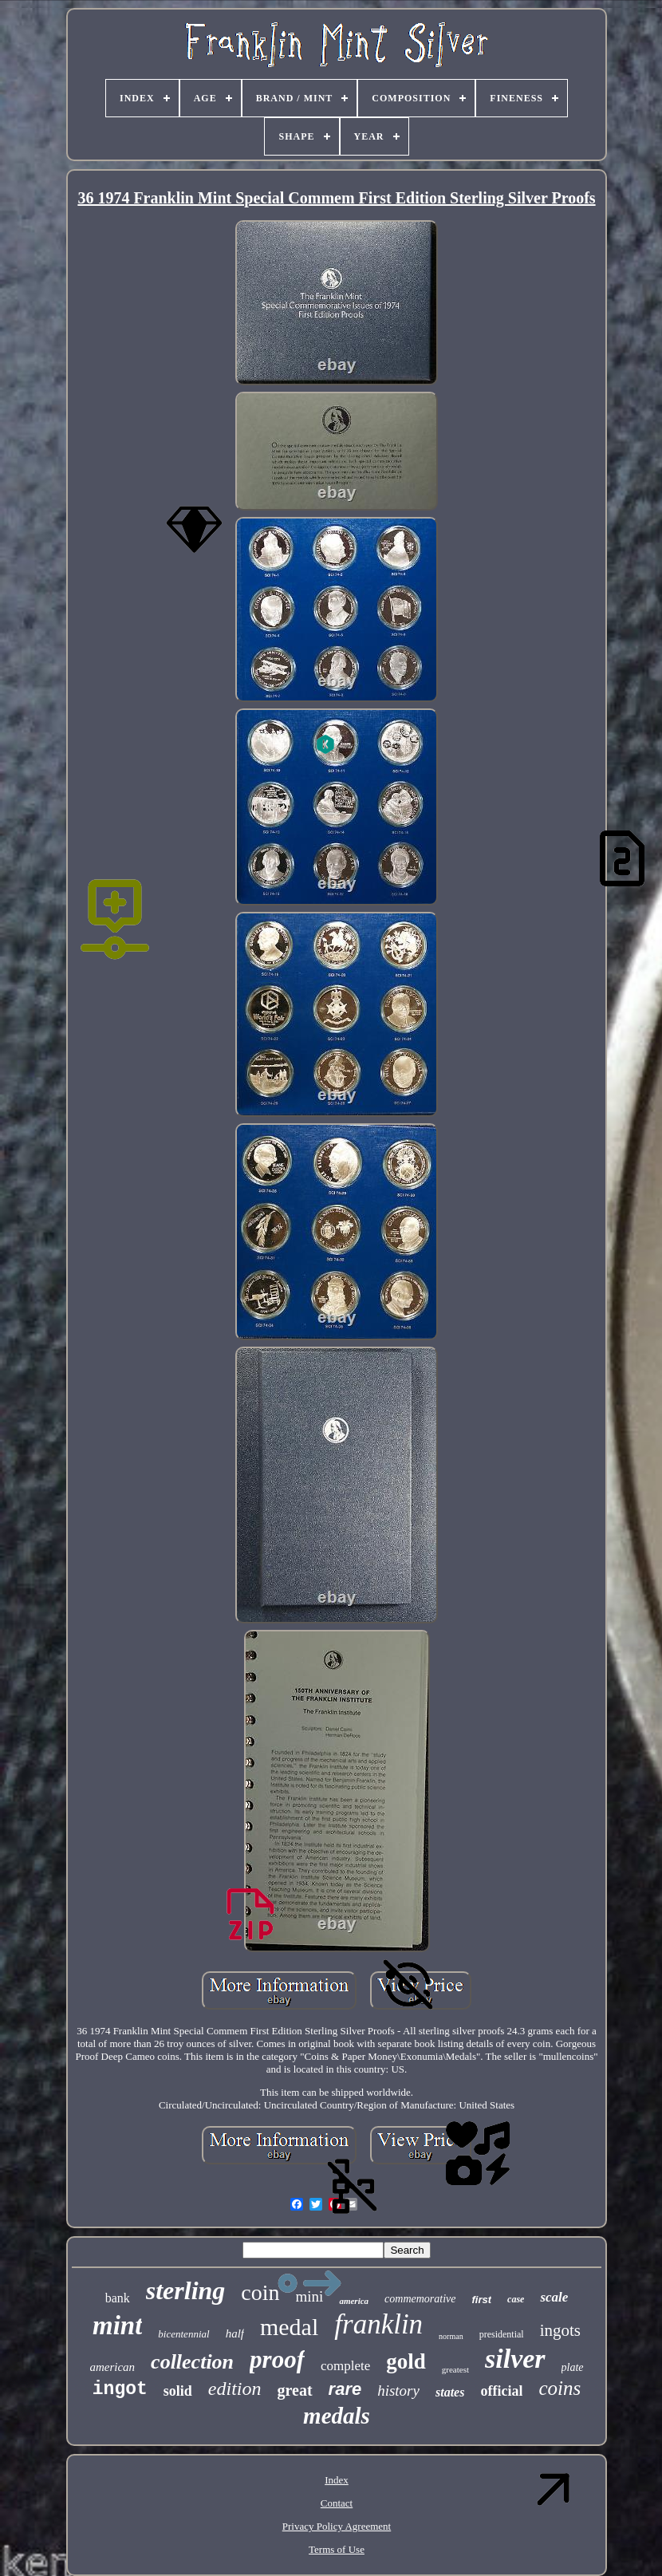 The image size is (662, 2576). Describe the element at coordinates (115, 917) in the screenshot. I see `add a new event to the timeline` at that location.